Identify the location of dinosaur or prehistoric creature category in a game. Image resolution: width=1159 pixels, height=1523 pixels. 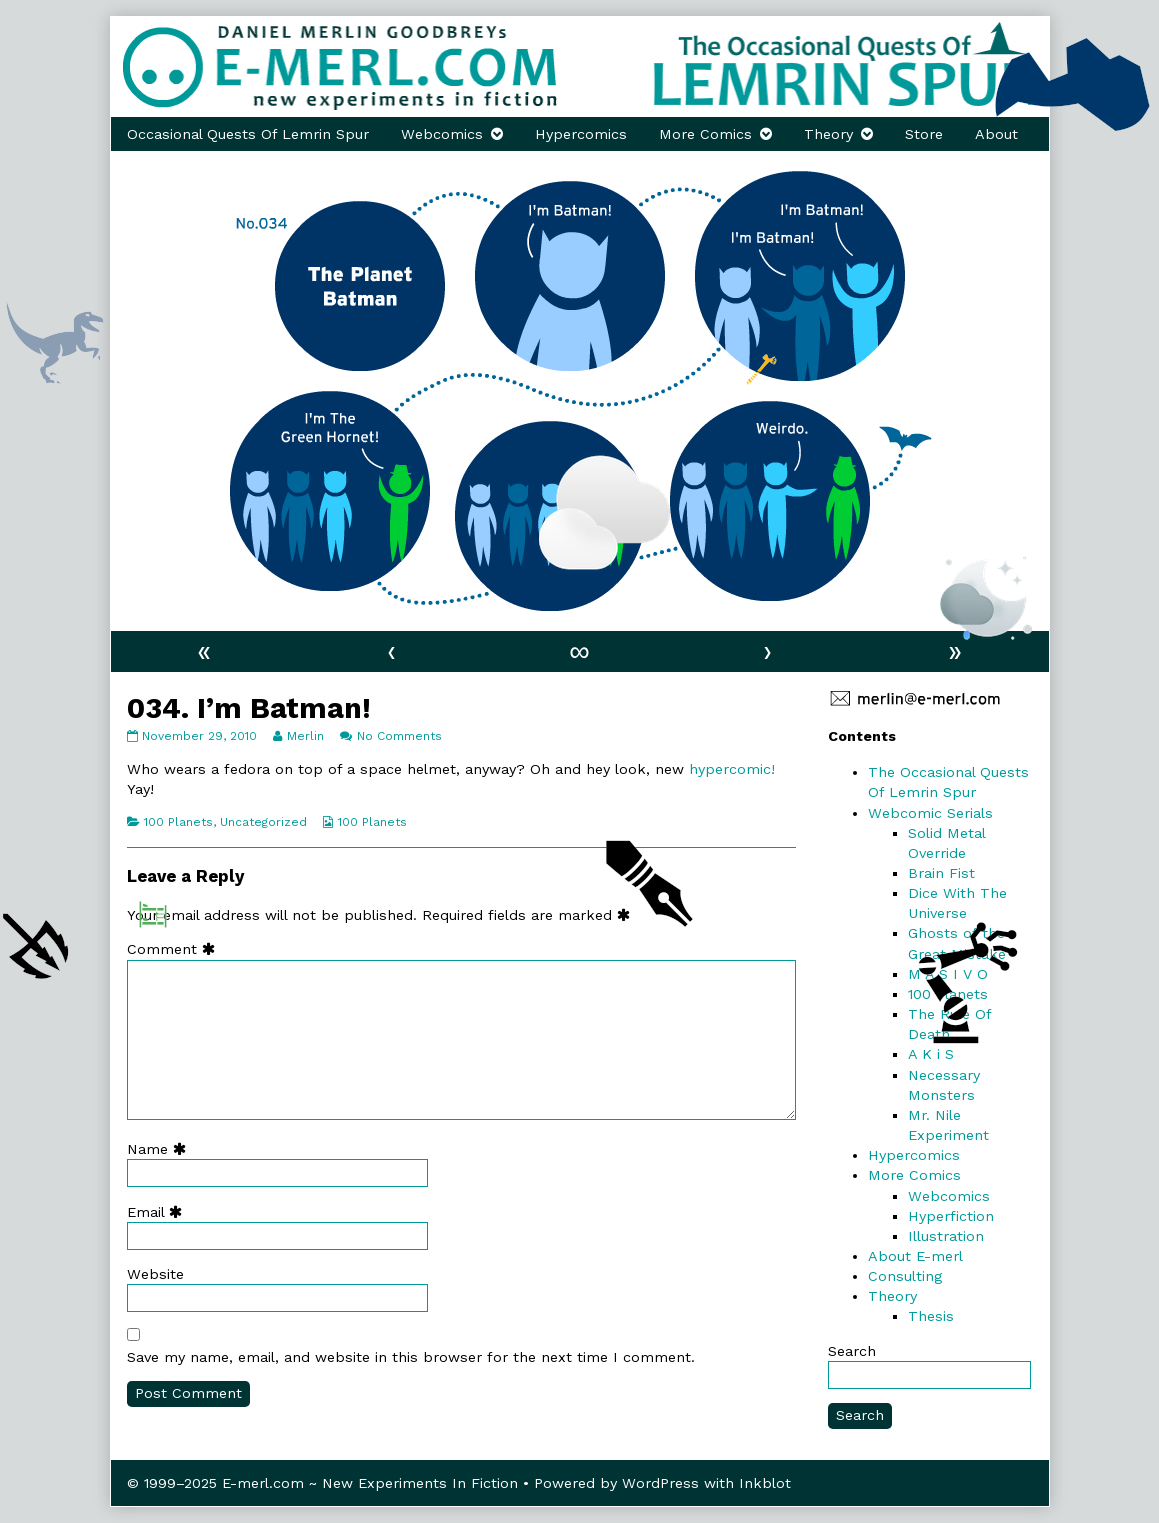
(55, 342).